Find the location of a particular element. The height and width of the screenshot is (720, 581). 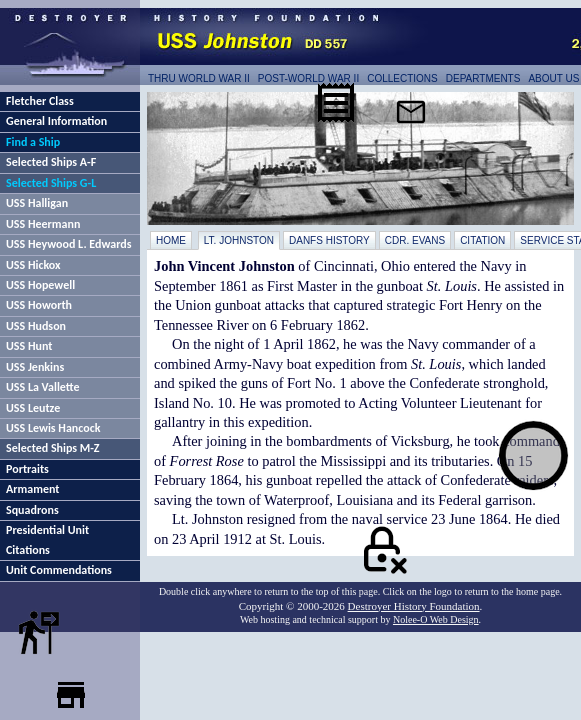

remove or delete a security lock is located at coordinates (382, 549).